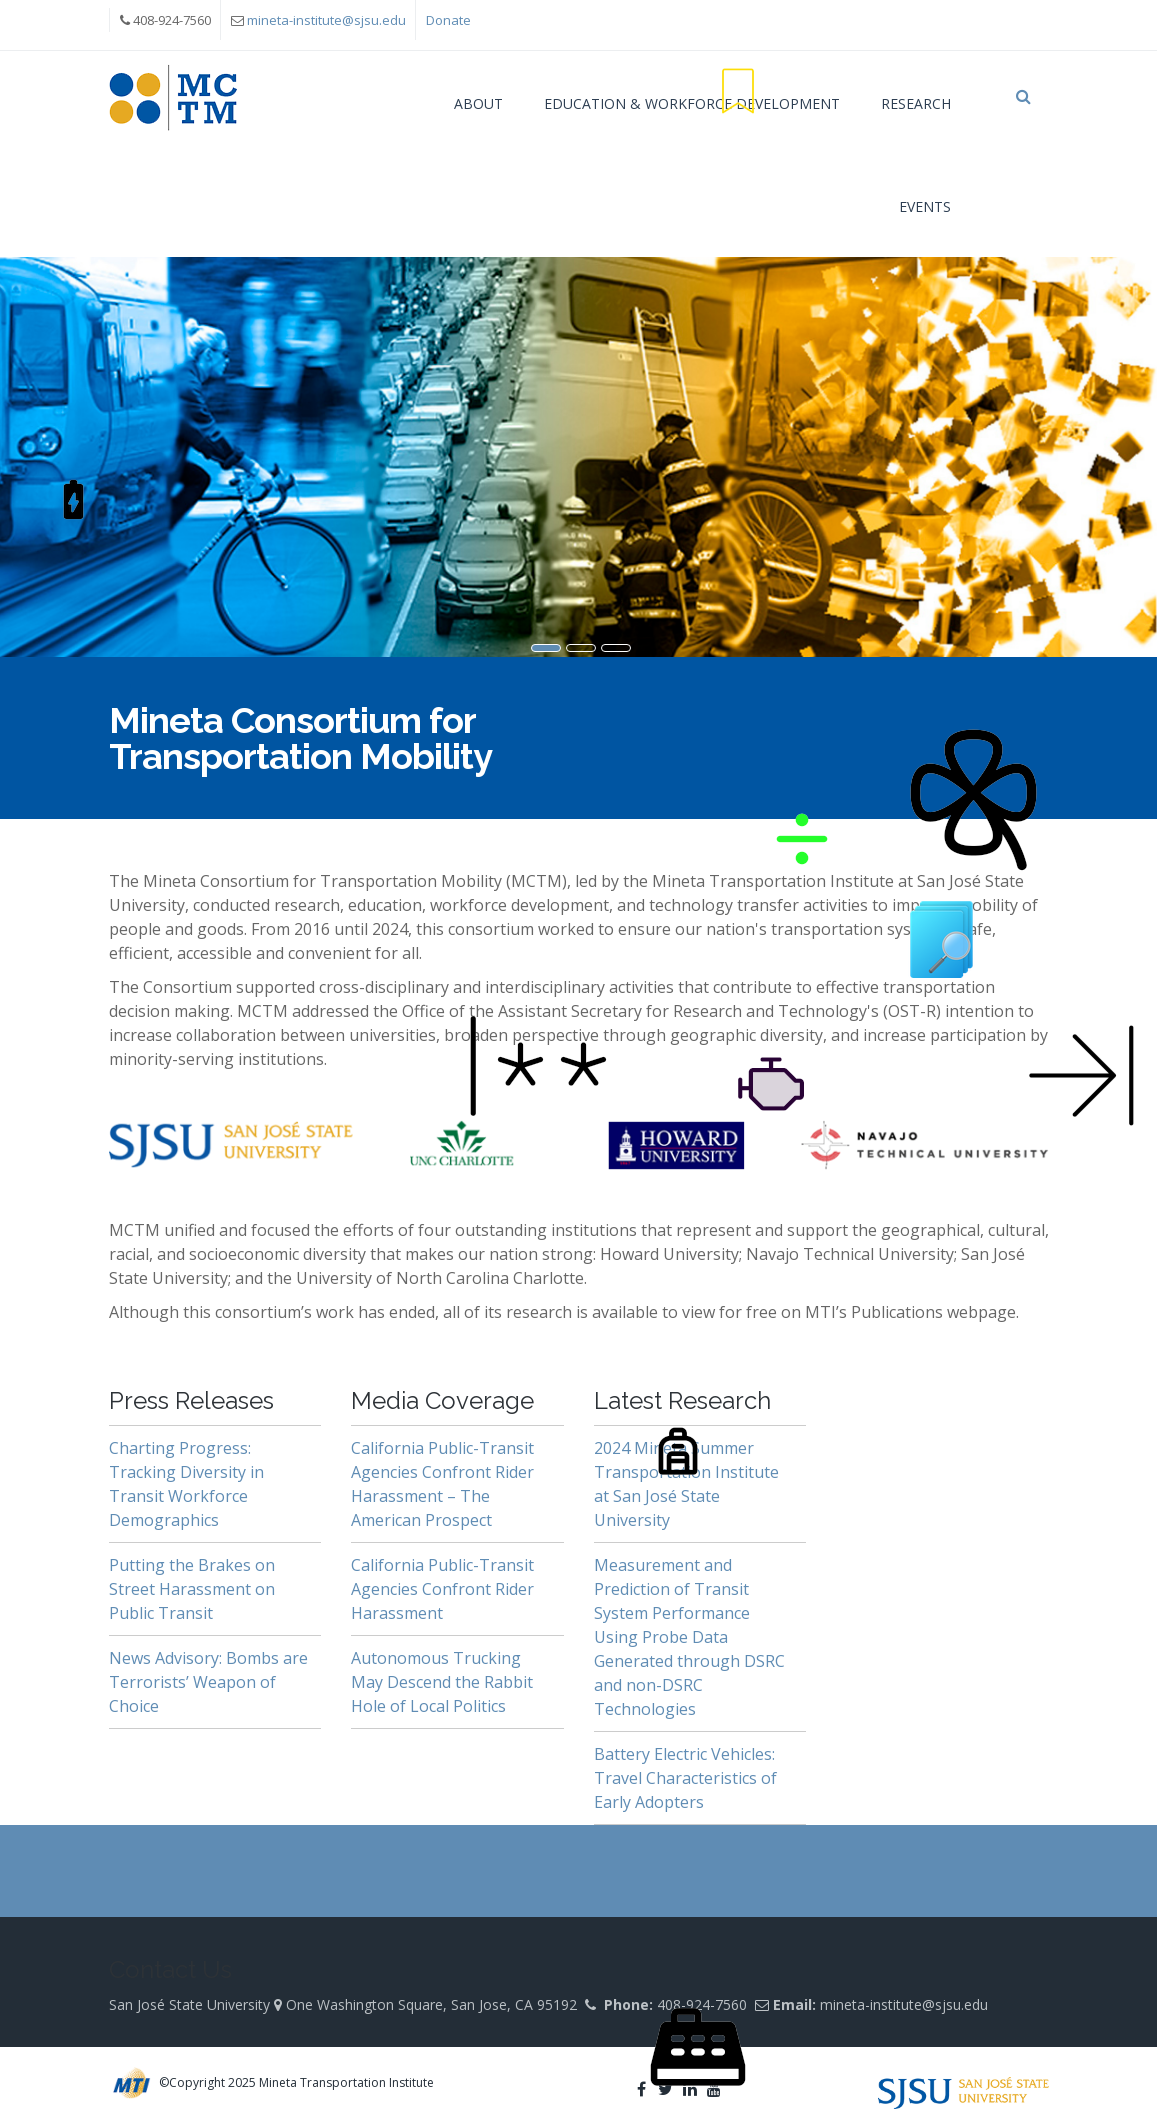  I want to click on save this item to bookmarks, so click(738, 90).